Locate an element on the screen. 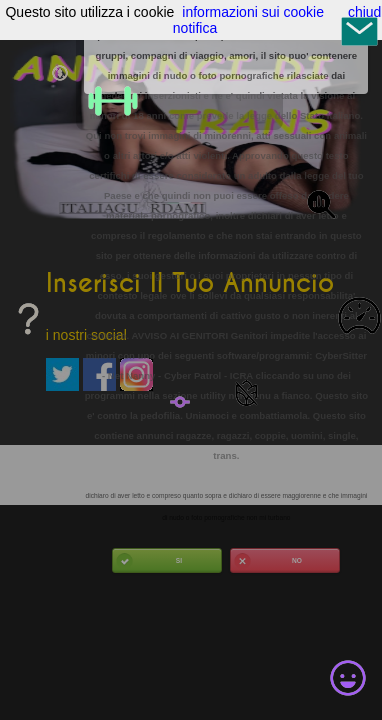 The height and width of the screenshot is (720, 382). view performance or speed metrics is located at coordinates (359, 315).